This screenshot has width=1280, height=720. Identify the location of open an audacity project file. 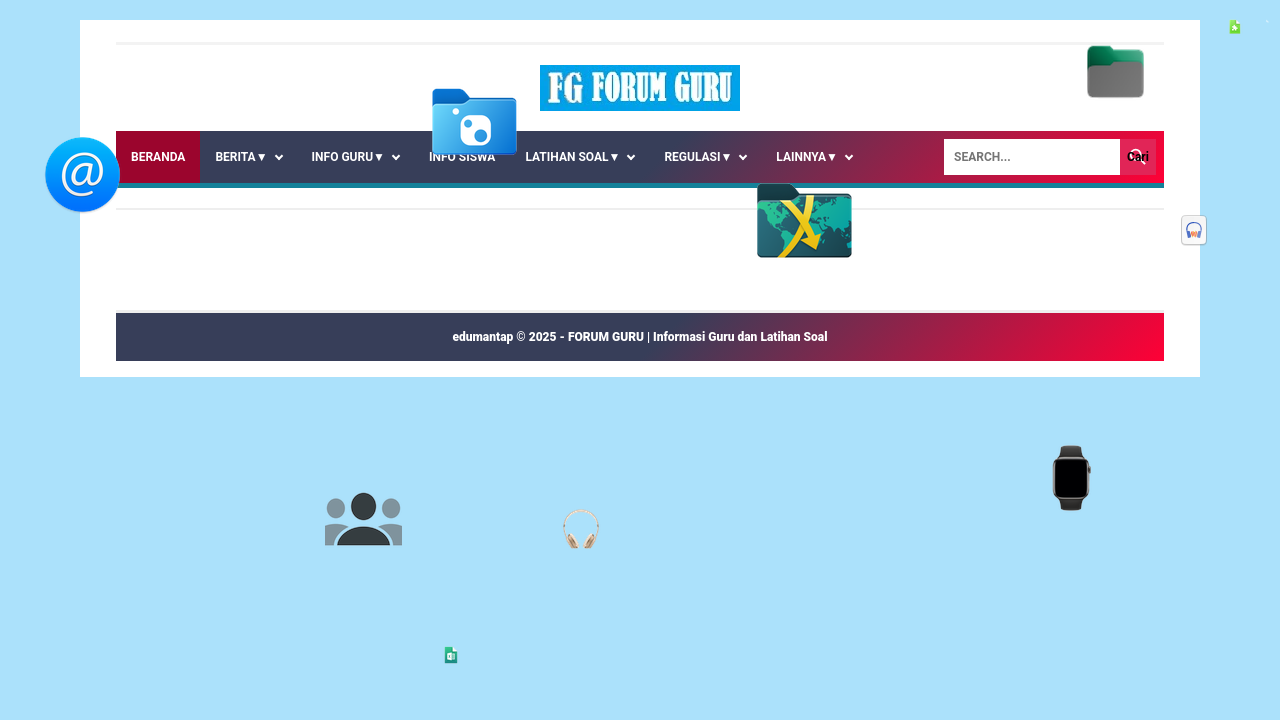
(1194, 230).